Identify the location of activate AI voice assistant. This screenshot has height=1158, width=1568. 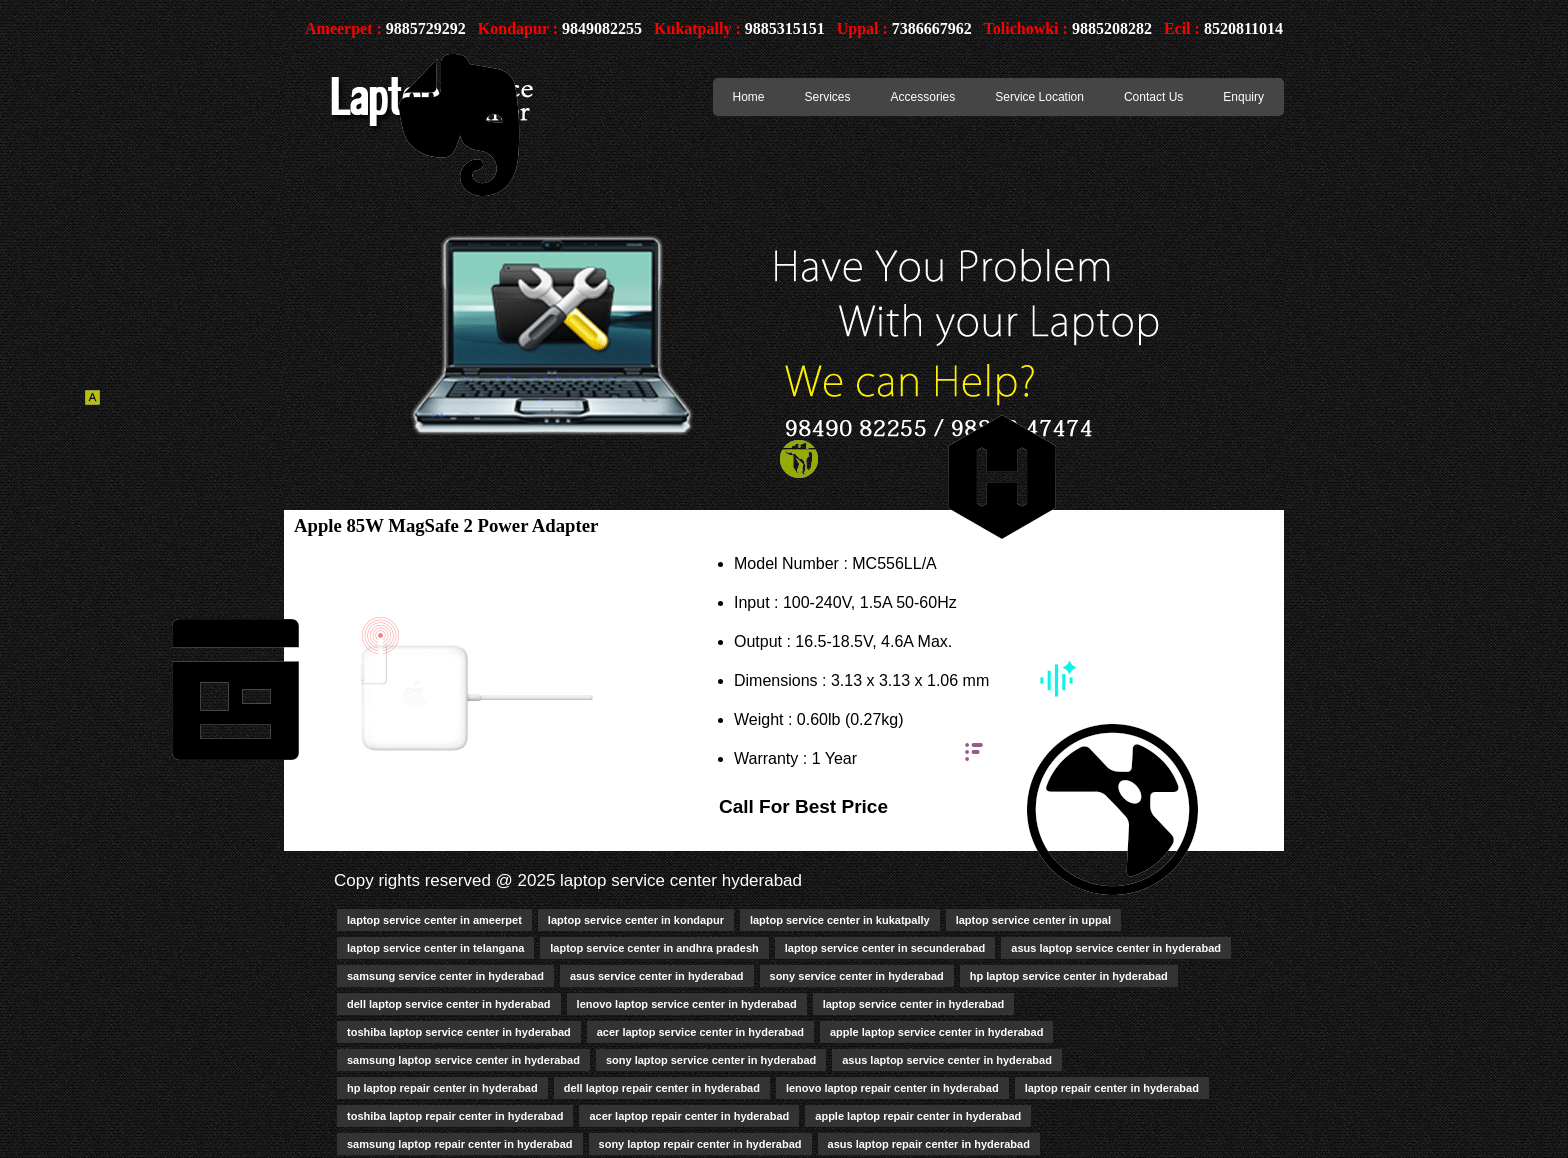
(1056, 680).